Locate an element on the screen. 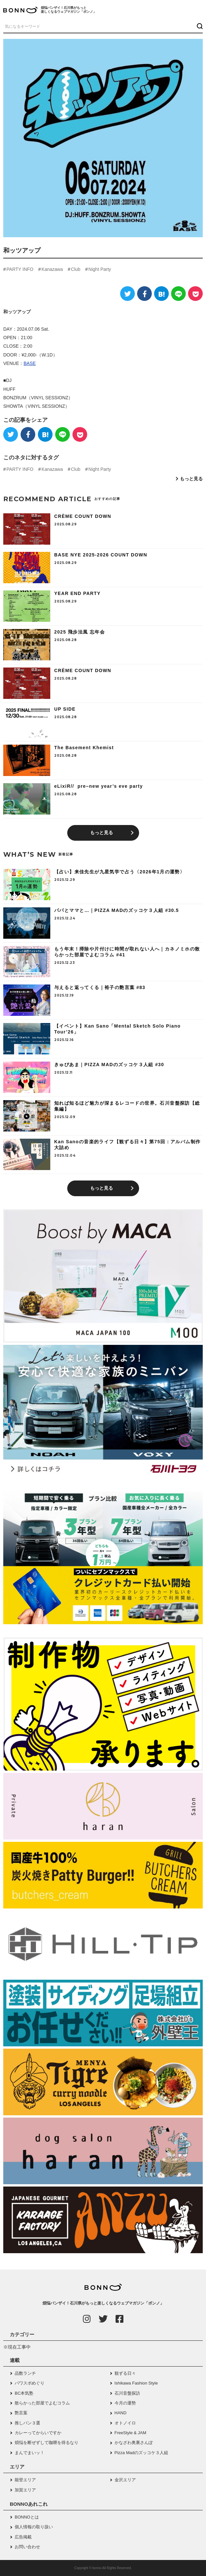 The height and width of the screenshot is (2576, 206). take the left exit at the roundabout is located at coordinates (36, 134).